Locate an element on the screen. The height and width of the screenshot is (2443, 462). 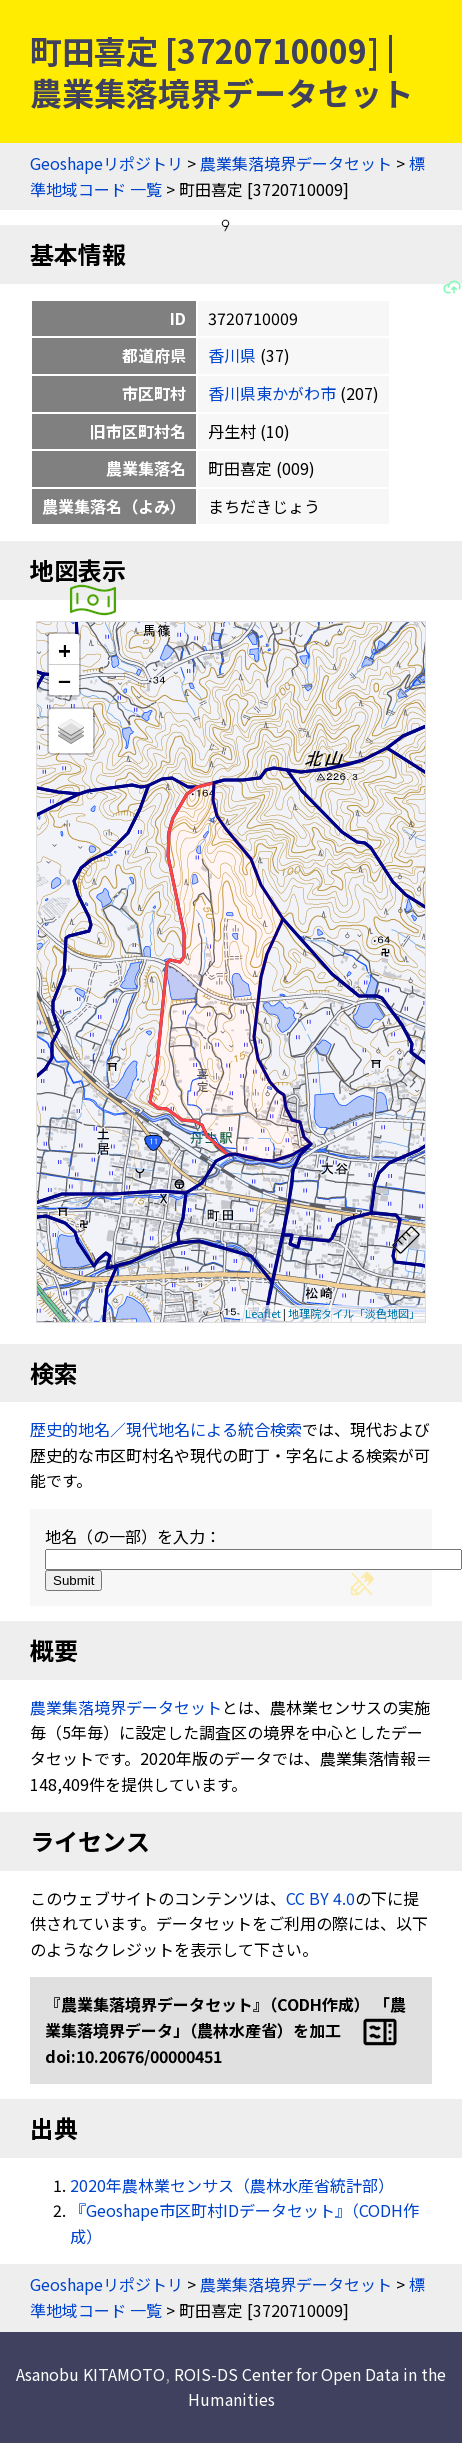
upload file to cloud storage is located at coordinates (452, 287).